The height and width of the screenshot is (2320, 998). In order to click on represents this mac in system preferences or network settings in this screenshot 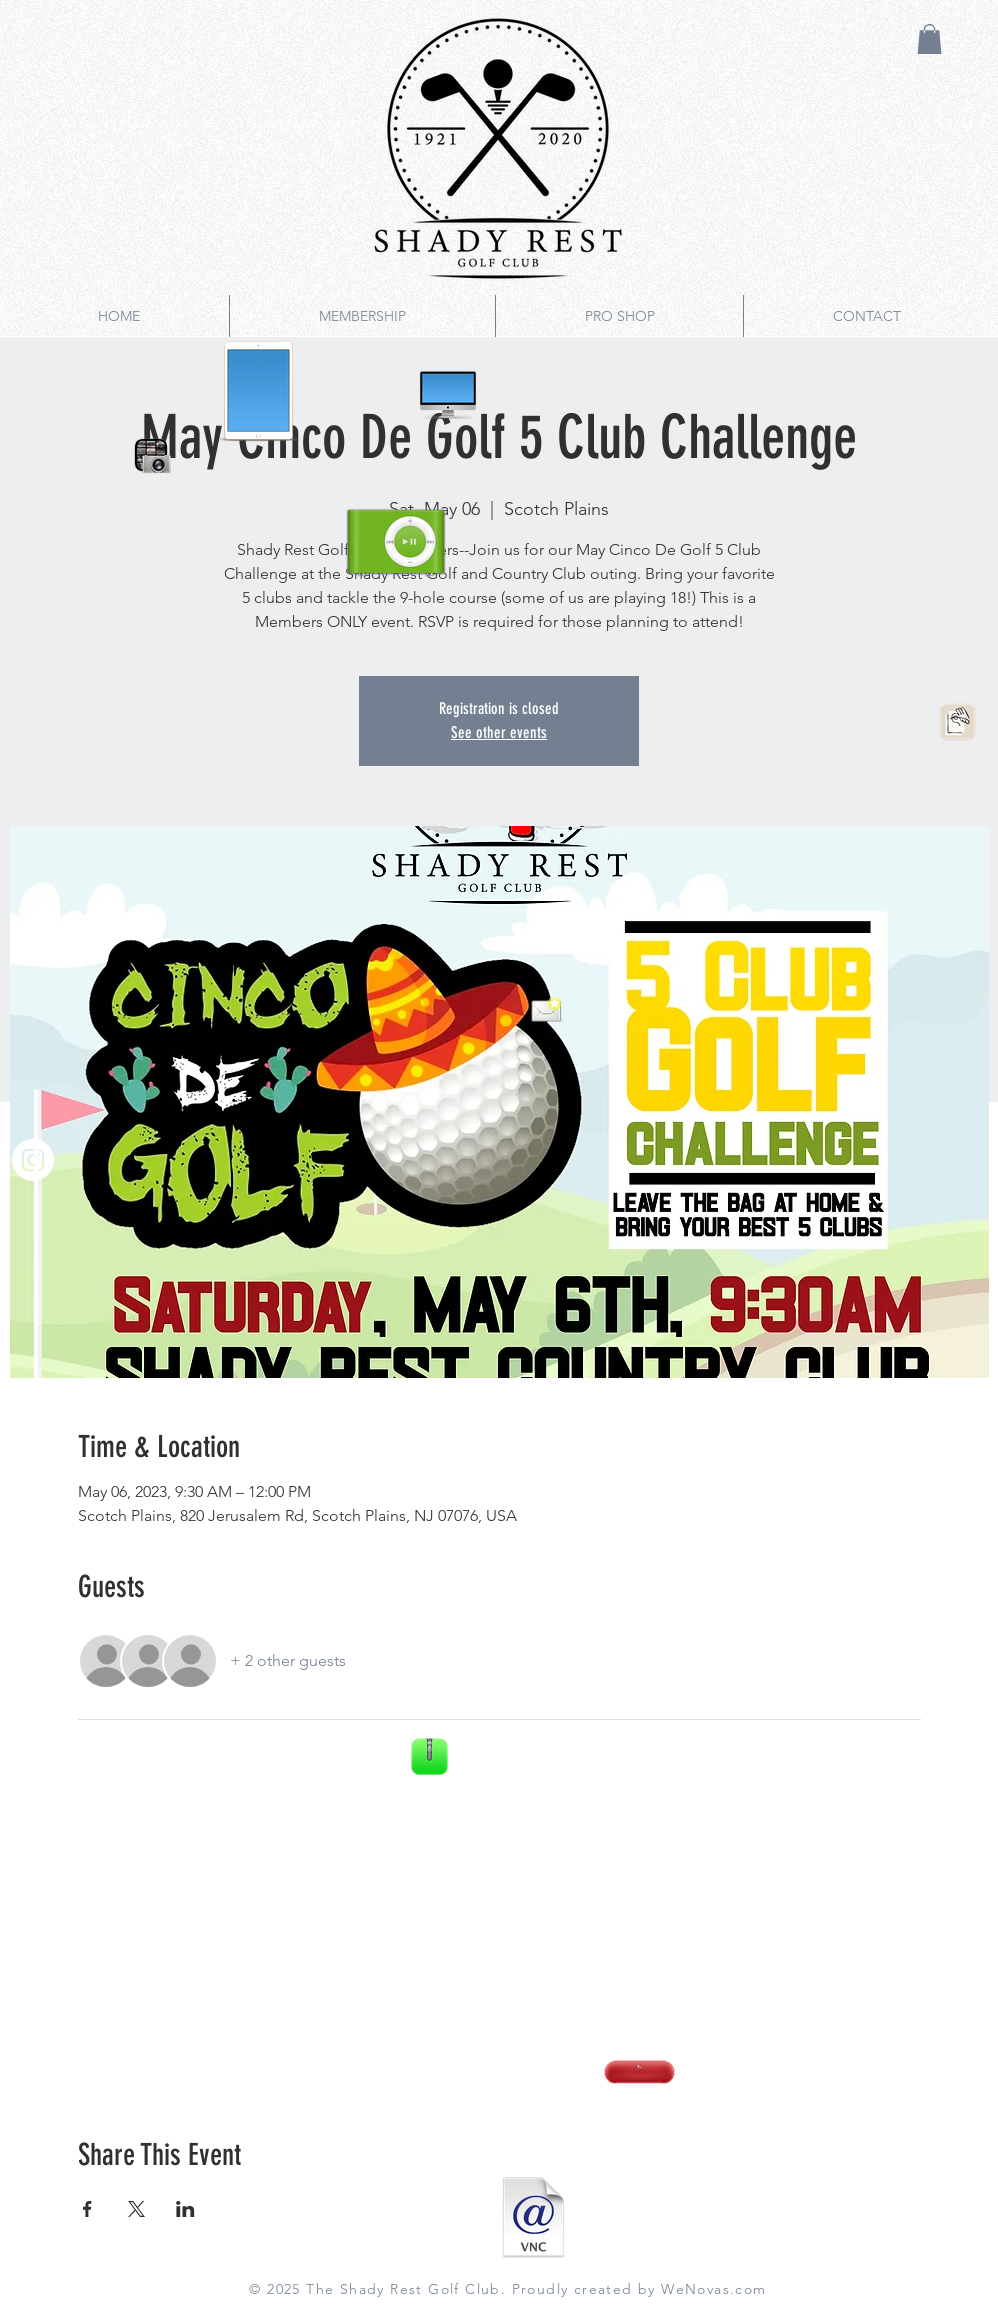, I will do `click(448, 392)`.